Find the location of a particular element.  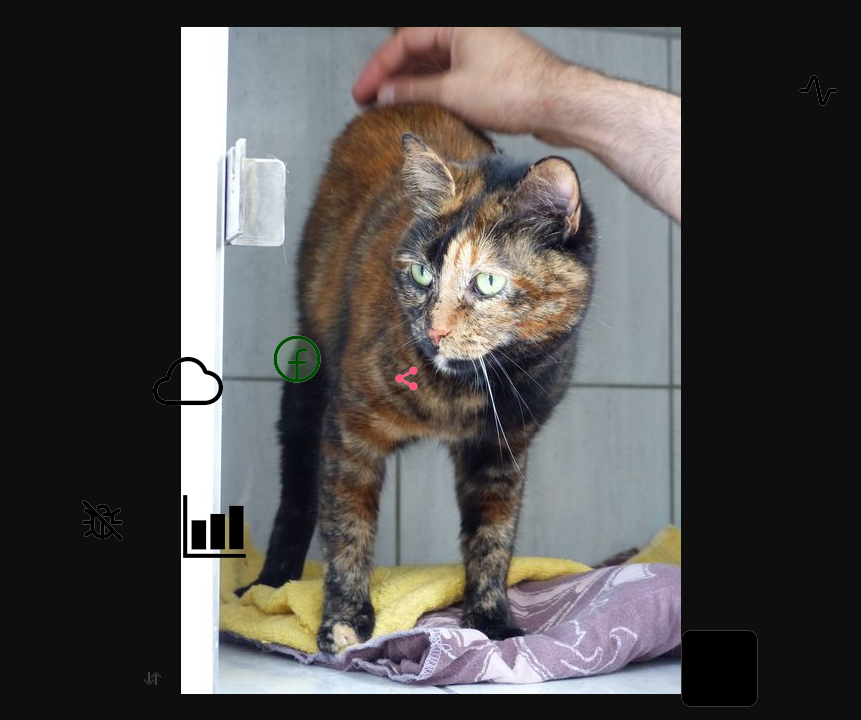

view activity or health metrics is located at coordinates (818, 90).